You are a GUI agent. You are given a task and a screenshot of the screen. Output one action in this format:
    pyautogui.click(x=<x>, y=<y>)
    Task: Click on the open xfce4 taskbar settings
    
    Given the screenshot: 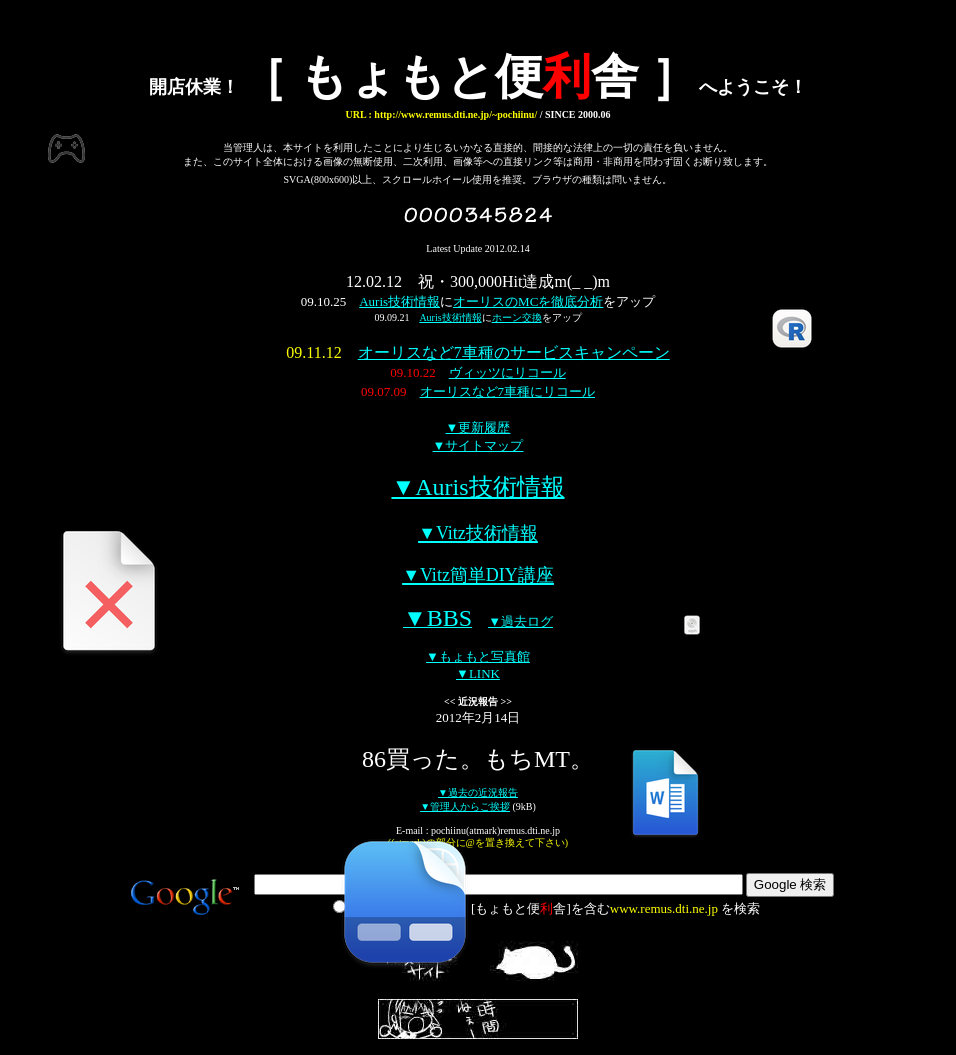 What is the action you would take?
    pyautogui.click(x=405, y=902)
    